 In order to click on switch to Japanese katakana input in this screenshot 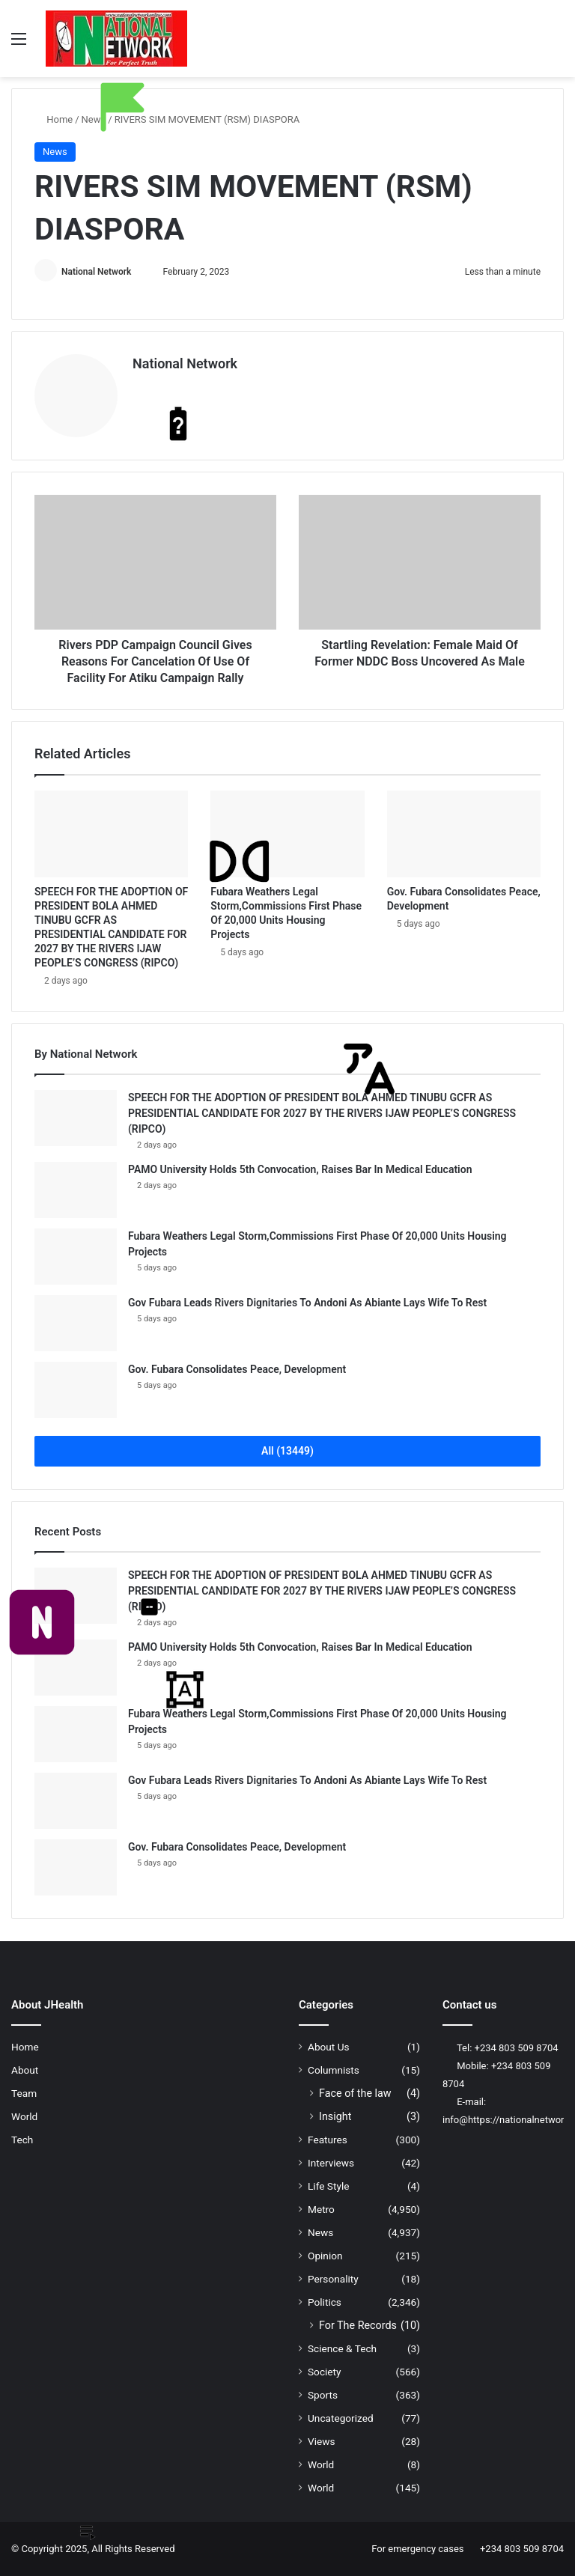, I will do `click(368, 1068)`.